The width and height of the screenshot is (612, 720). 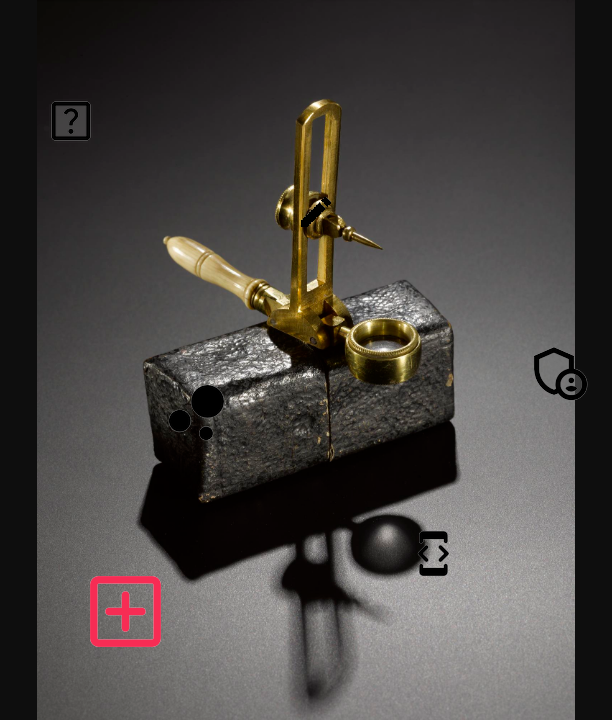 What do you see at coordinates (196, 412) in the screenshot?
I see `view bubble chart visualization` at bounding box center [196, 412].